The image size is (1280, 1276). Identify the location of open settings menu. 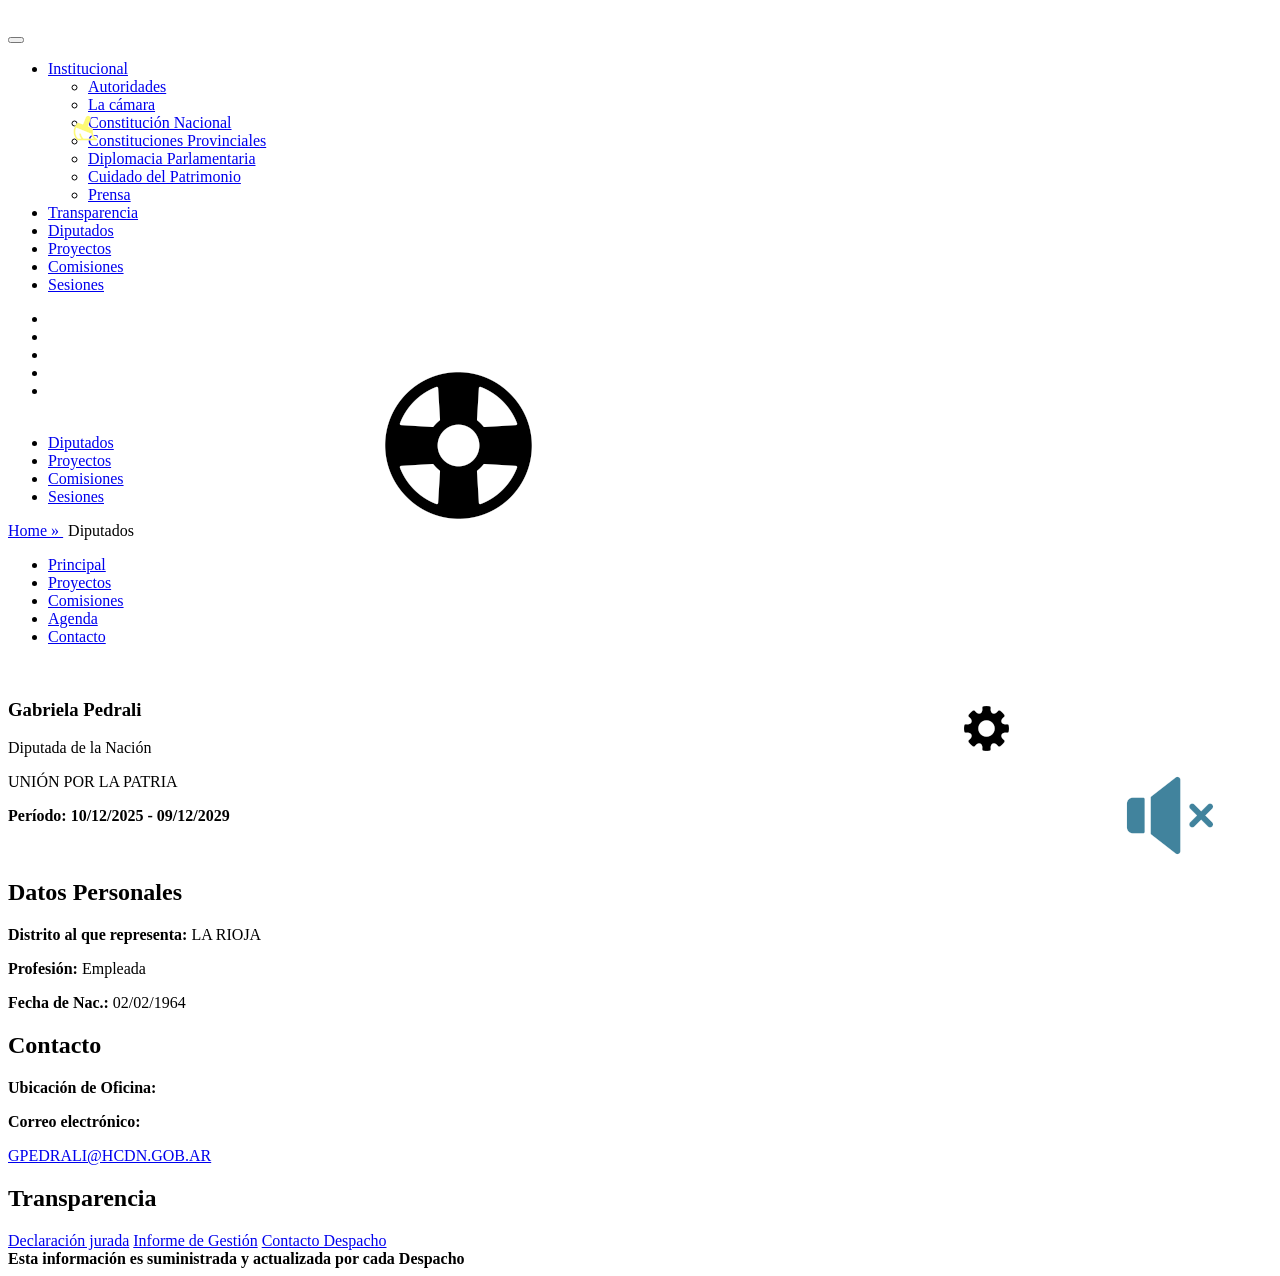
(986, 728).